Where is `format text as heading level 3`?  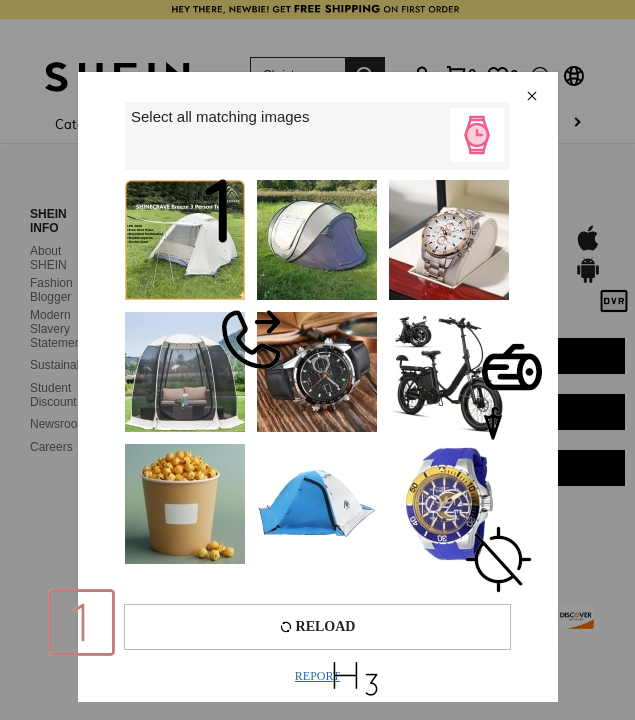
format text as heading level 3 is located at coordinates (353, 678).